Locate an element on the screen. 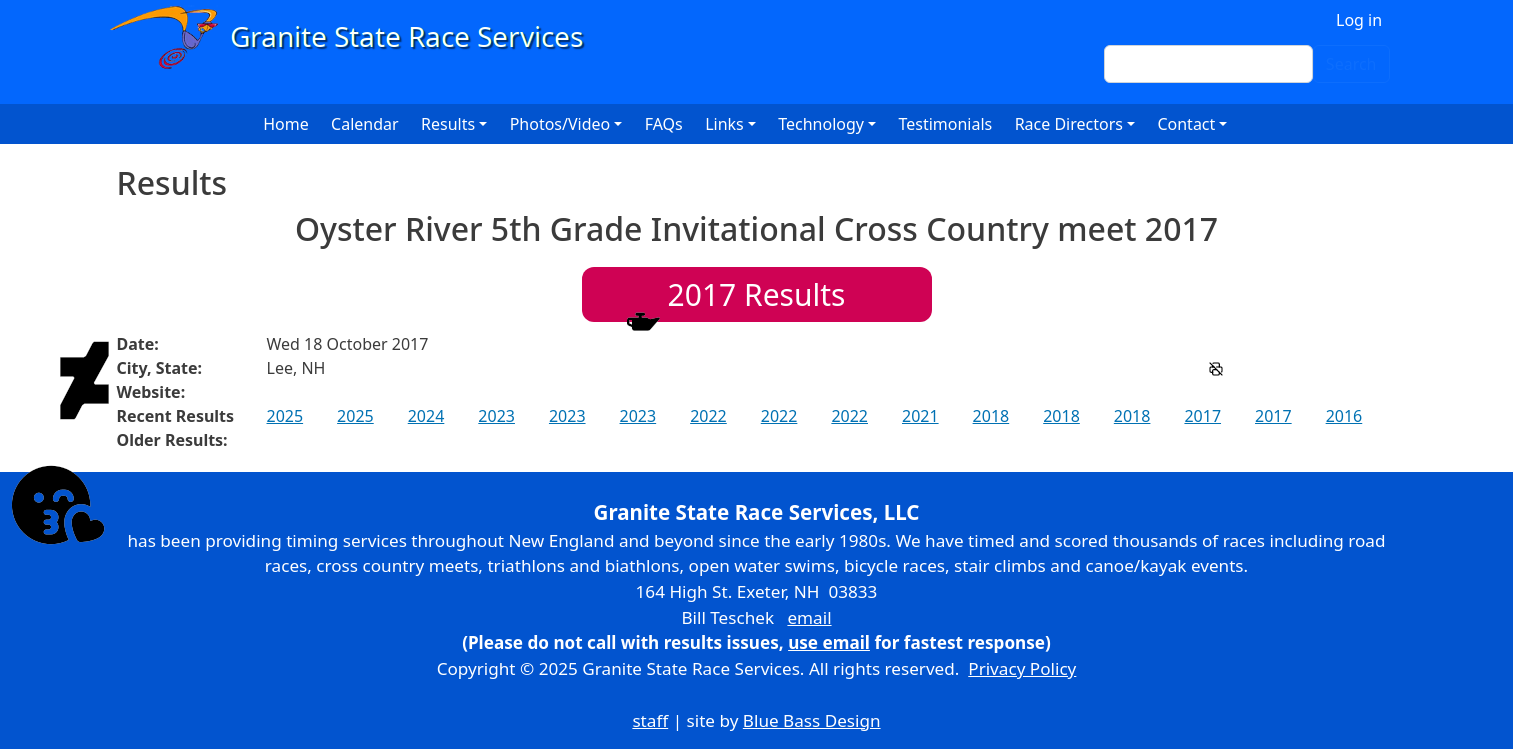 Image resolution: width=1513 pixels, height=749 pixels. access maintenance or service settings is located at coordinates (643, 322).